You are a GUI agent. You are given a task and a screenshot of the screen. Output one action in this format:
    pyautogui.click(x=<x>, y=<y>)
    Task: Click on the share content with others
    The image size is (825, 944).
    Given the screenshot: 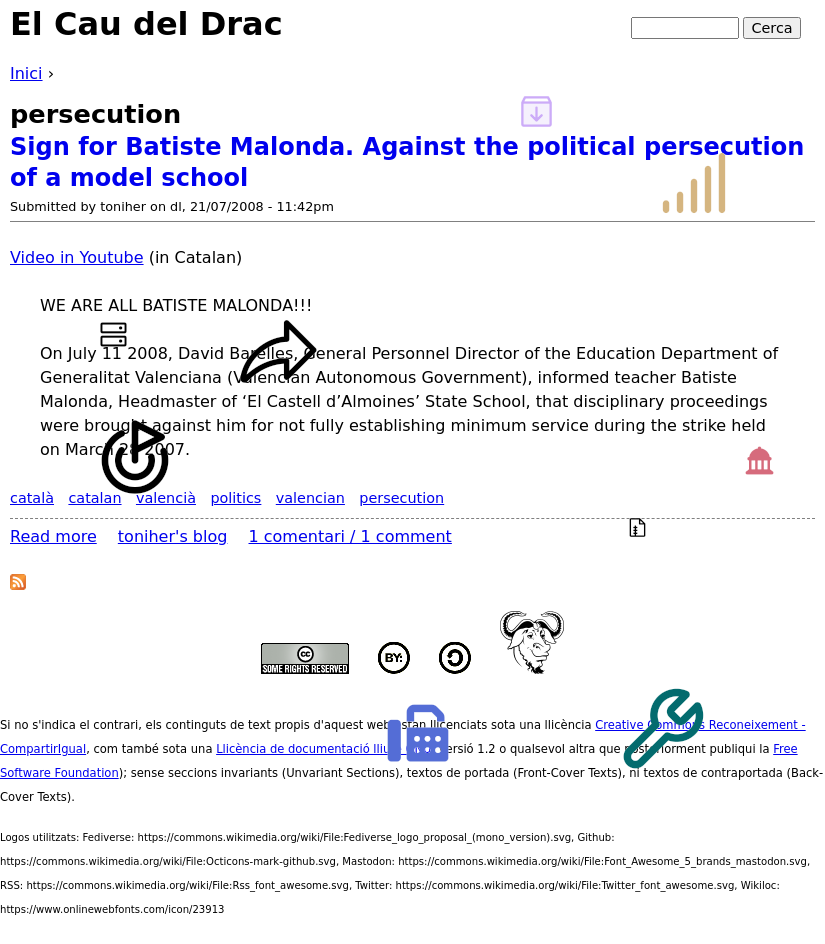 What is the action you would take?
    pyautogui.click(x=278, y=355)
    